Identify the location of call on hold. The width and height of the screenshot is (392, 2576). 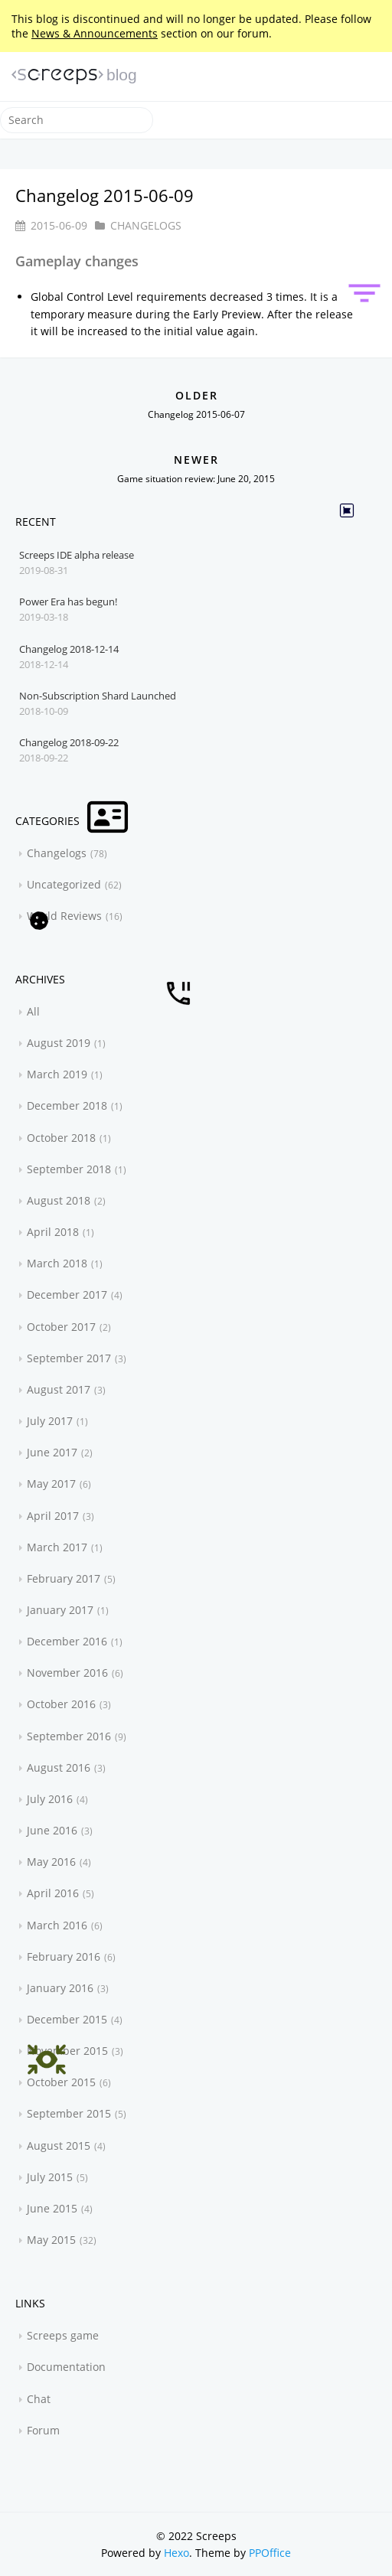
(178, 993).